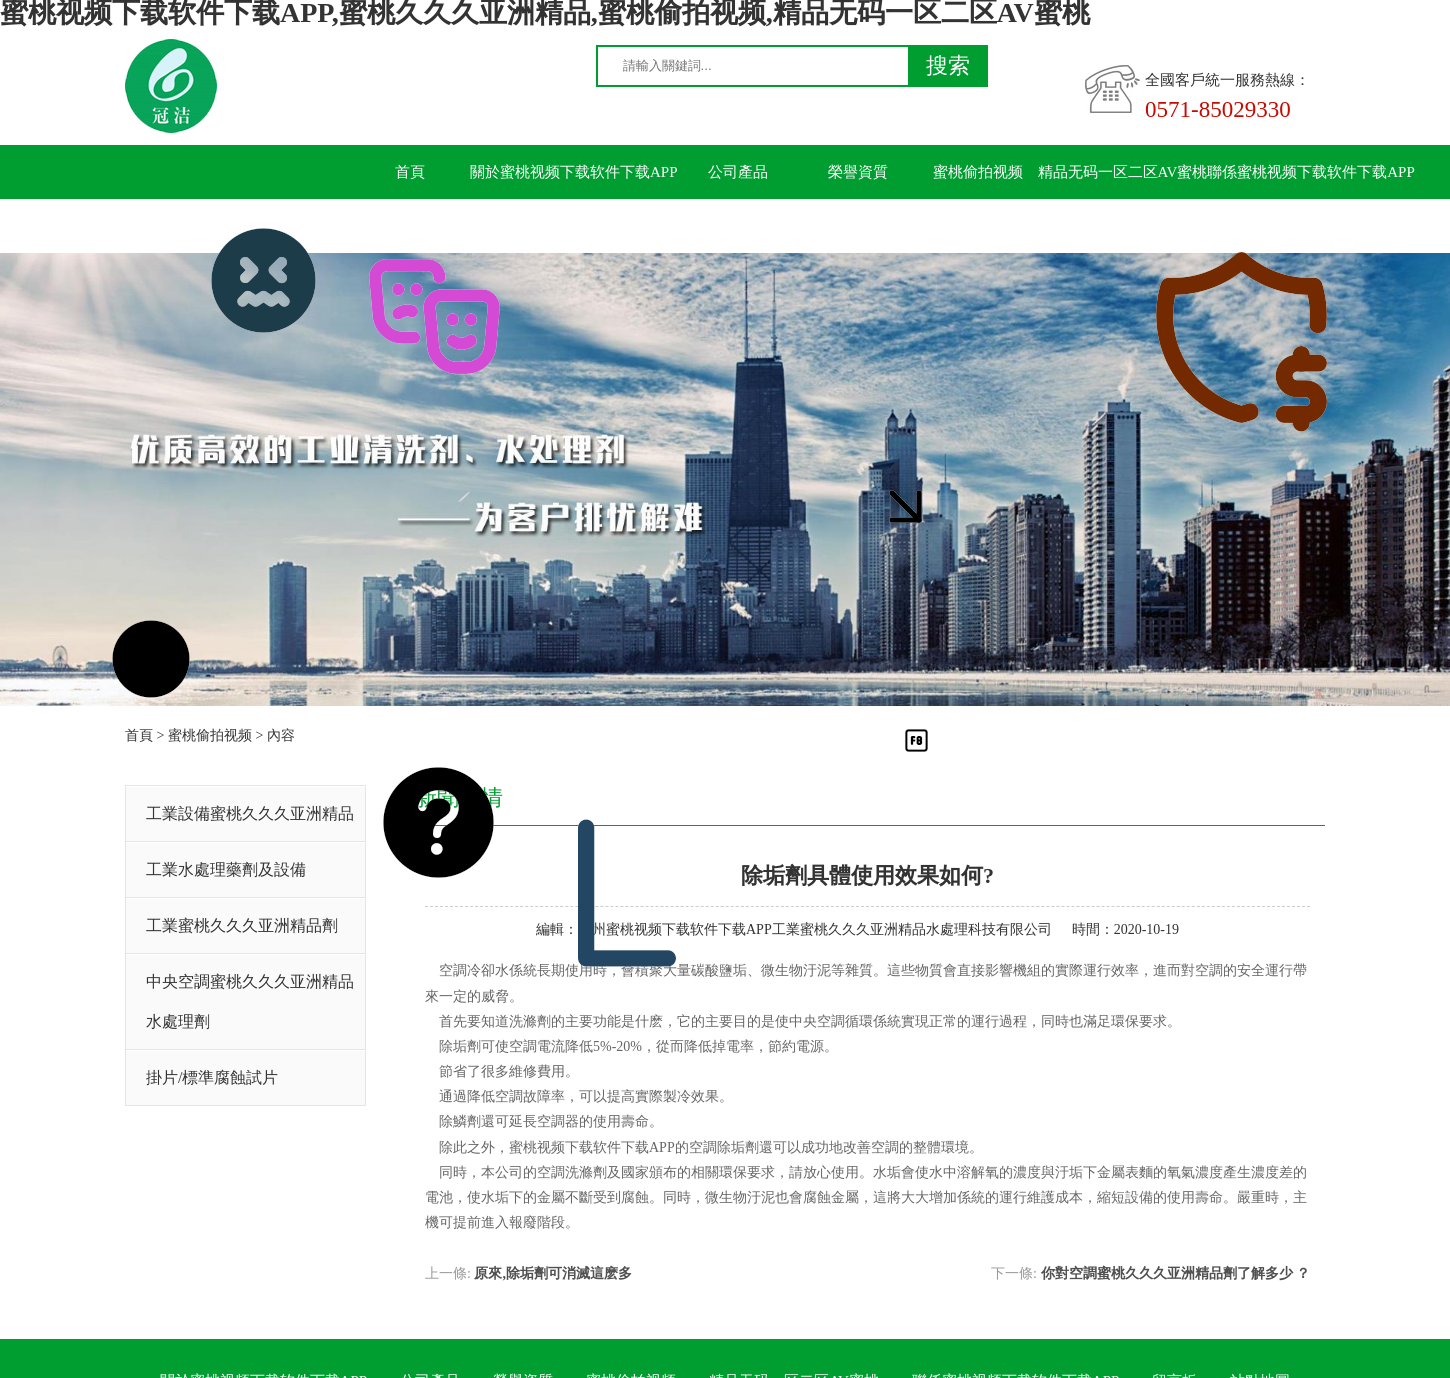  What do you see at coordinates (916, 740) in the screenshot?
I see `select function key F8` at bounding box center [916, 740].